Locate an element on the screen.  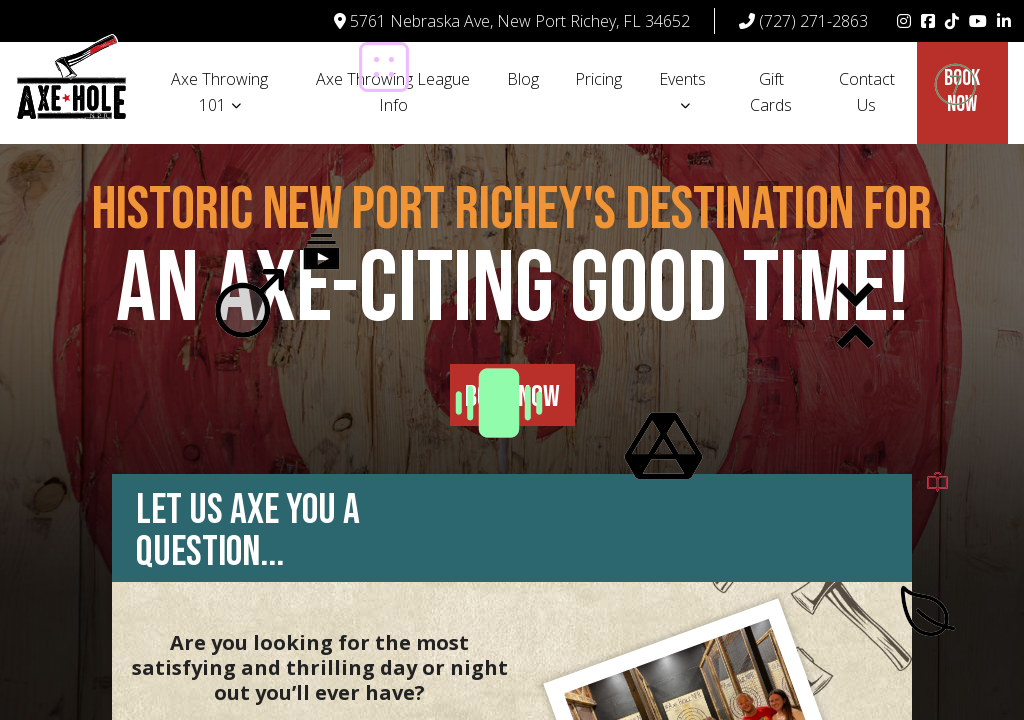
indicates eco-friendly or sustainable option is located at coordinates (928, 611).